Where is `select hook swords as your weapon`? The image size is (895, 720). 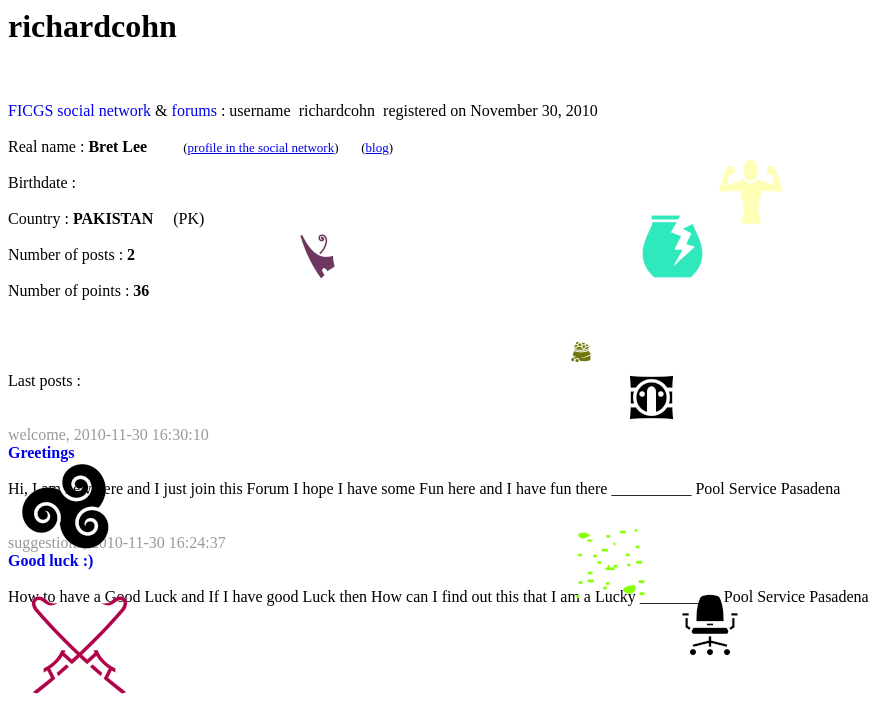
select hook swords as your weapon is located at coordinates (79, 645).